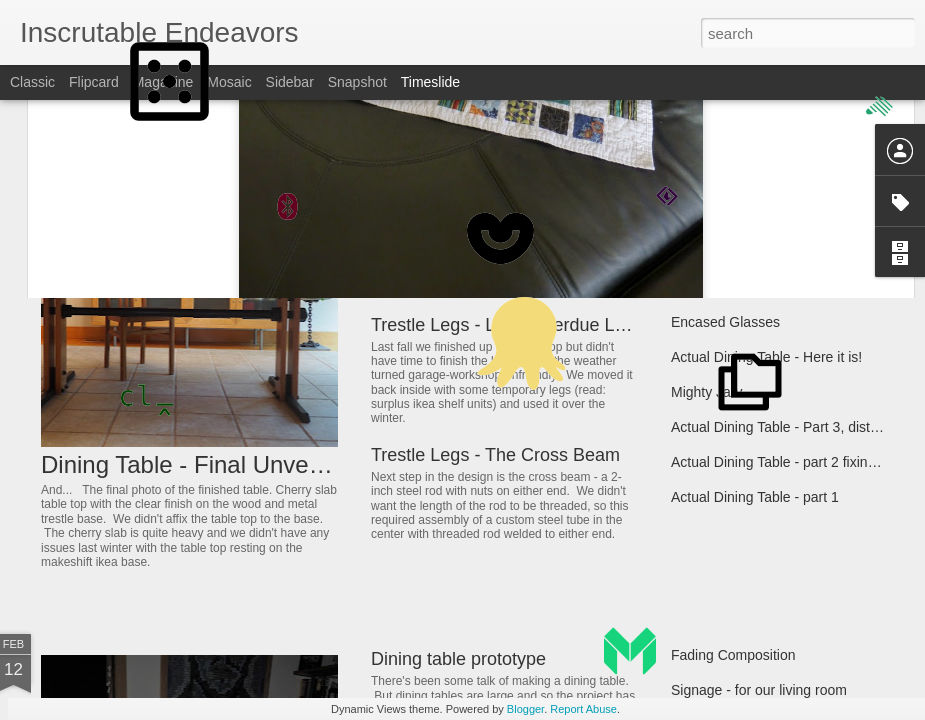 The width and height of the screenshot is (925, 720). I want to click on toggle bluetooth connectivity on or off, so click(287, 206).